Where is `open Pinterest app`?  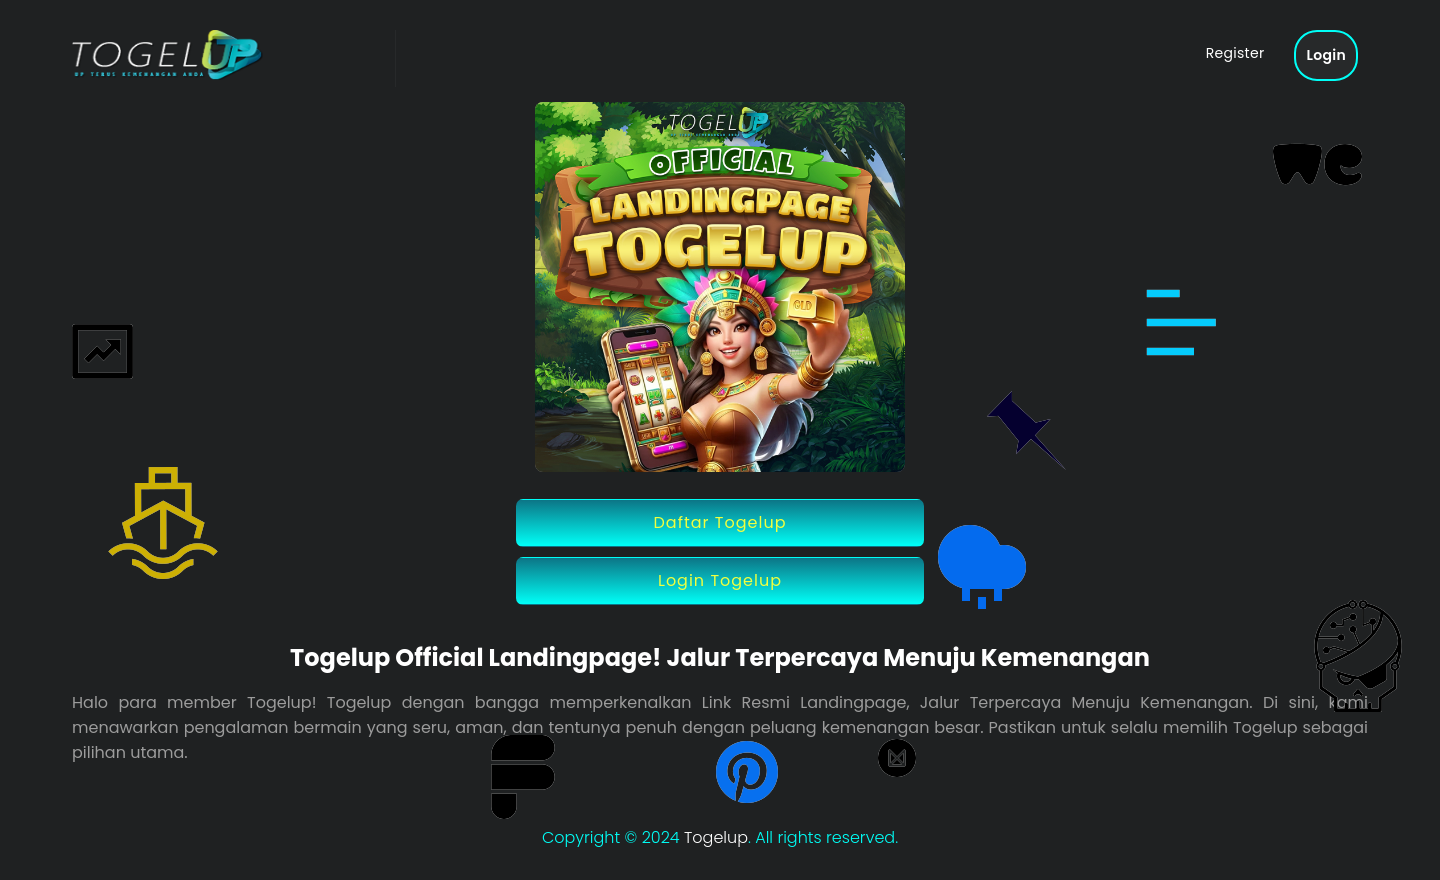 open Pinterest app is located at coordinates (747, 772).